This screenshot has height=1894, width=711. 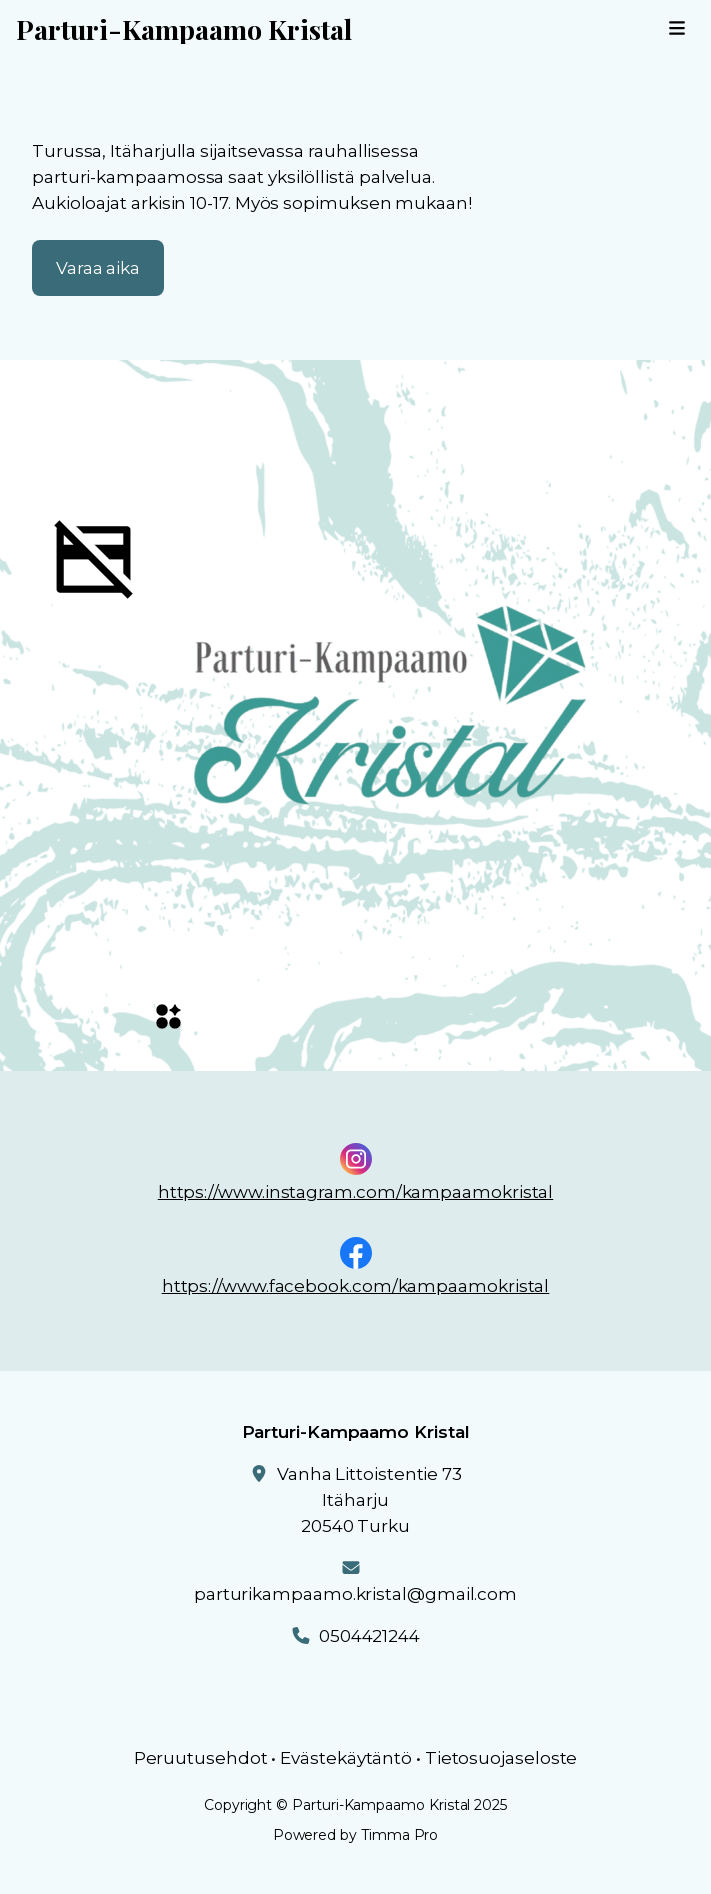 What do you see at coordinates (93, 559) in the screenshot?
I see `indicates no credit card required` at bounding box center [93, 559].